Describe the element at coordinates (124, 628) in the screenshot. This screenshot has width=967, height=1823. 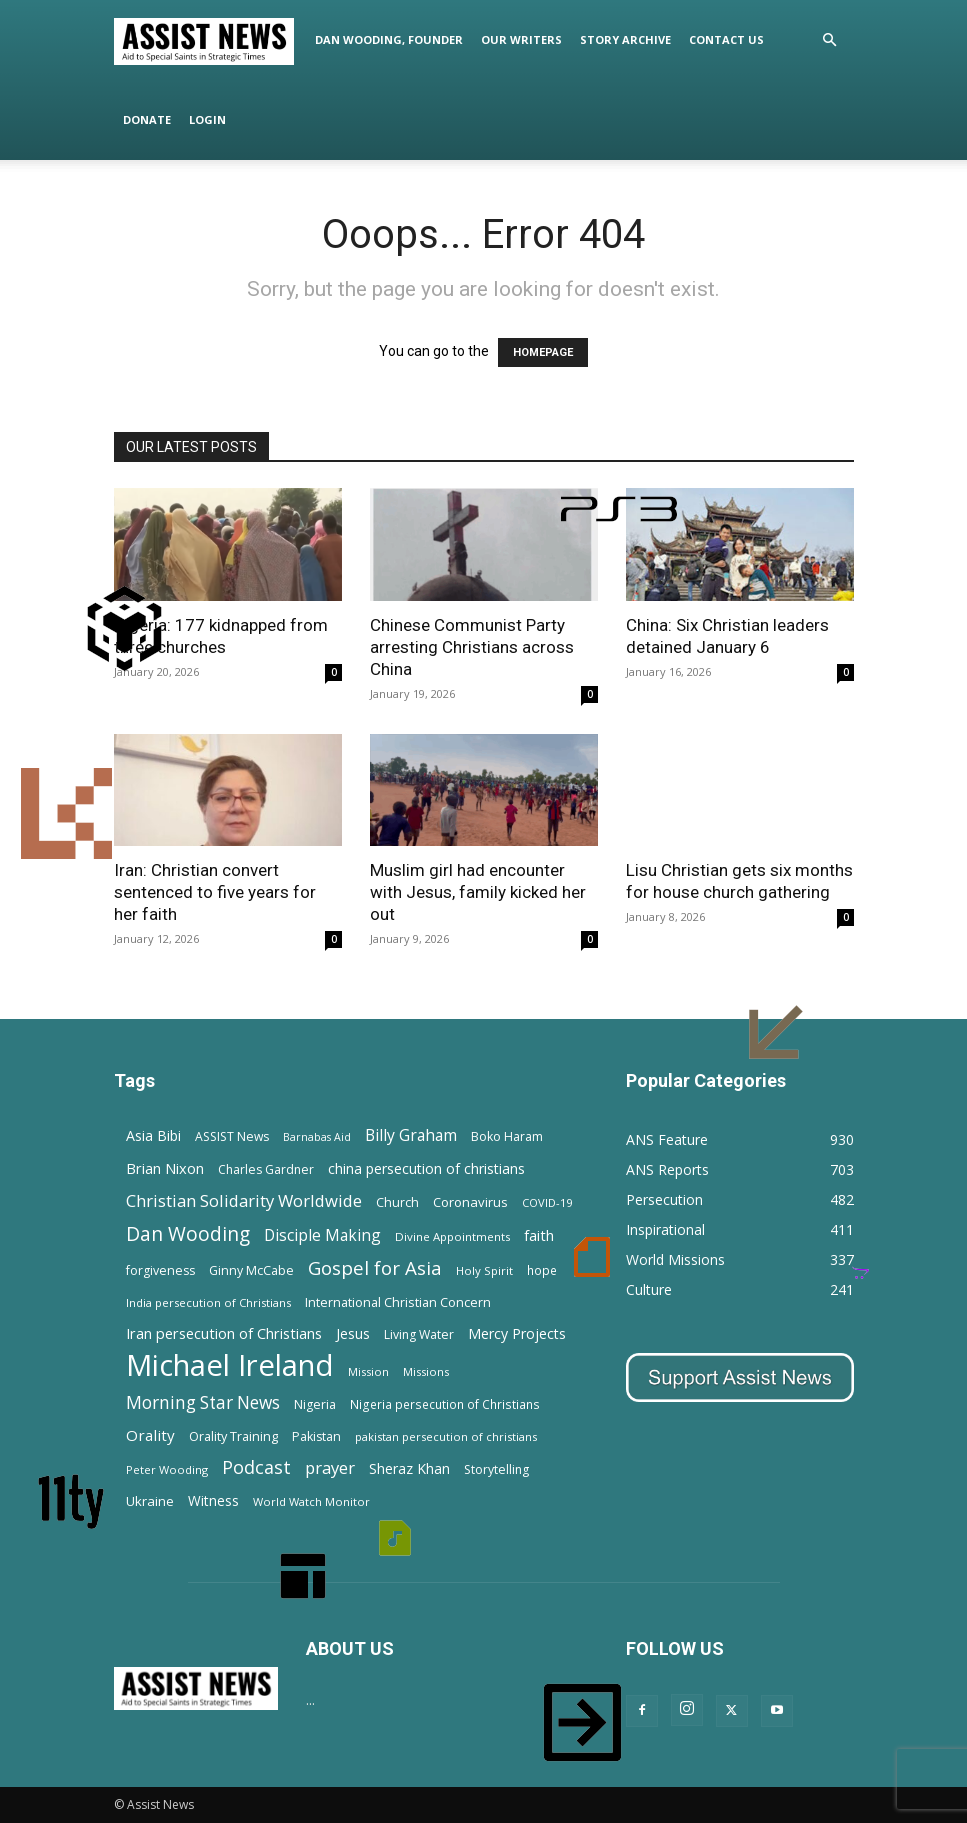
I see `binance coin (bnb) cryptocurrency logo` at that location.